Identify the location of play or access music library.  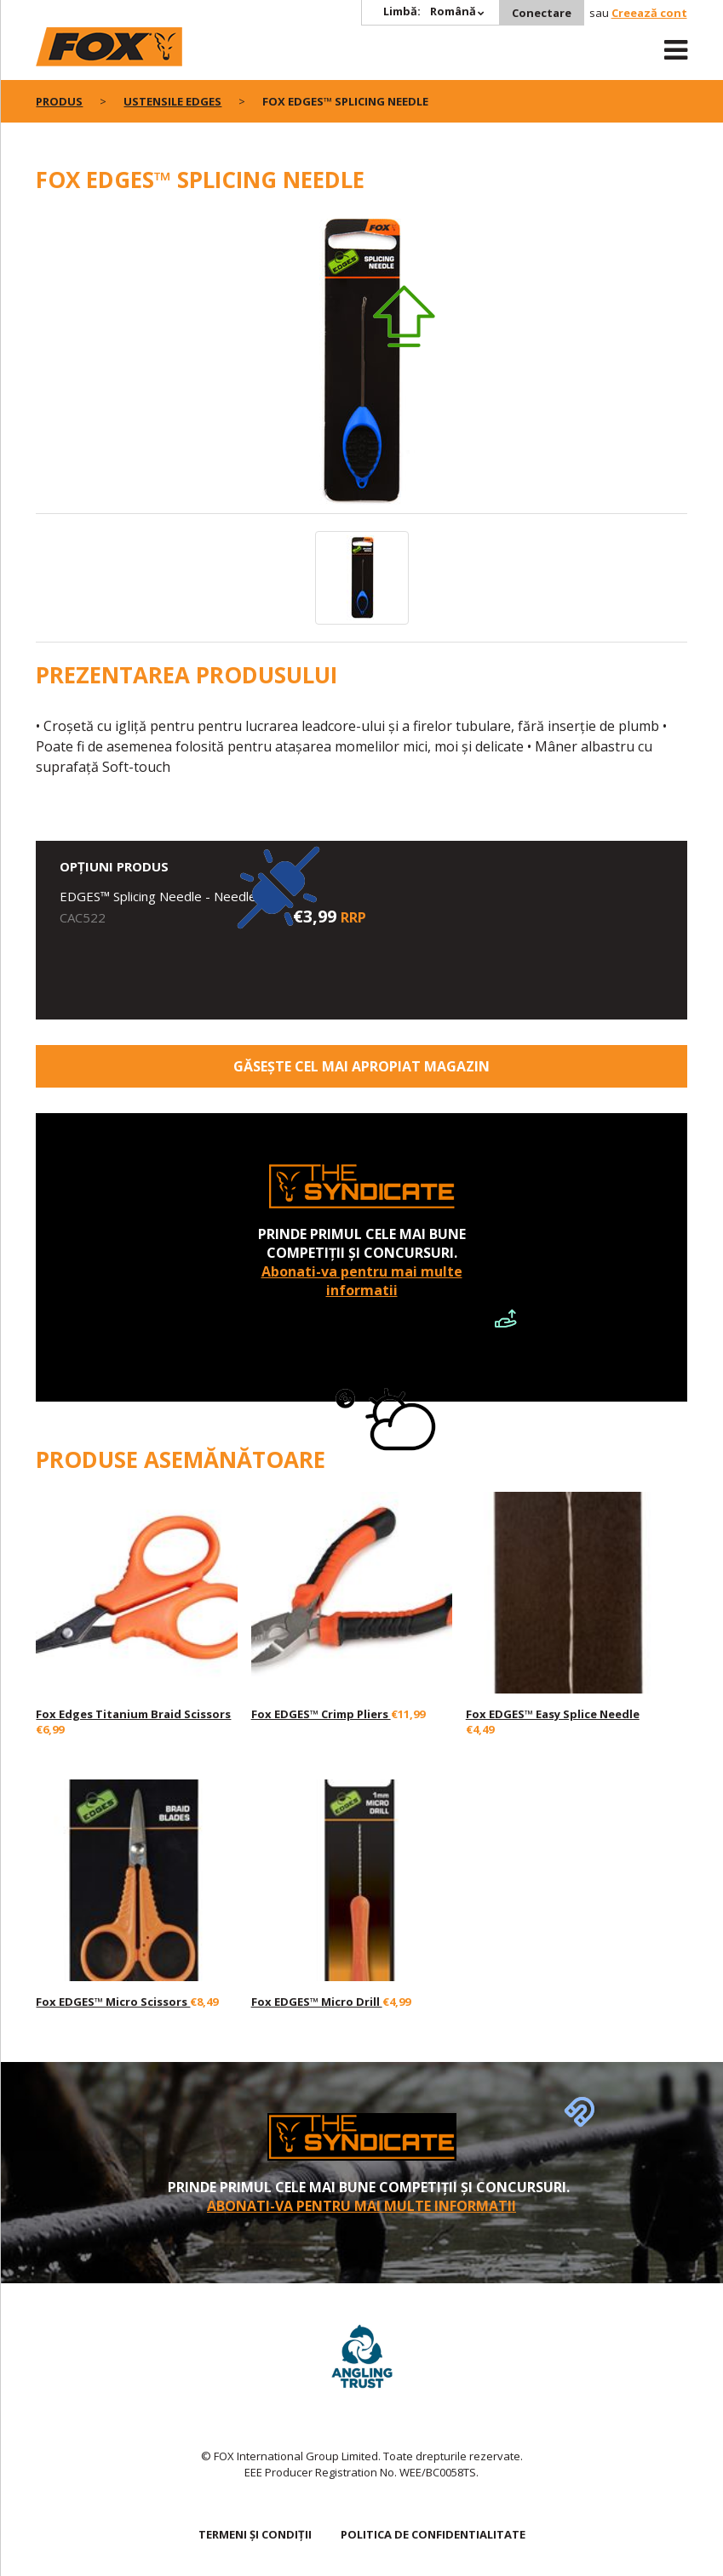
(345, 1398).